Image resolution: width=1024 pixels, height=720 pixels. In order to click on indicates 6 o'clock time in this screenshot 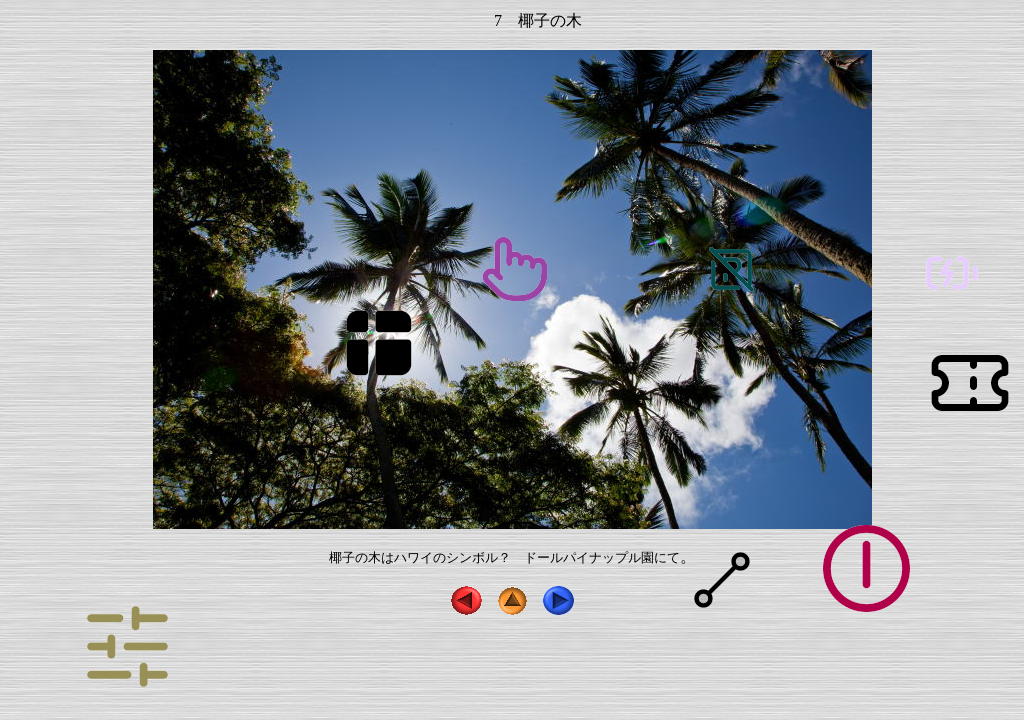, I will do `click(866, 568)`.